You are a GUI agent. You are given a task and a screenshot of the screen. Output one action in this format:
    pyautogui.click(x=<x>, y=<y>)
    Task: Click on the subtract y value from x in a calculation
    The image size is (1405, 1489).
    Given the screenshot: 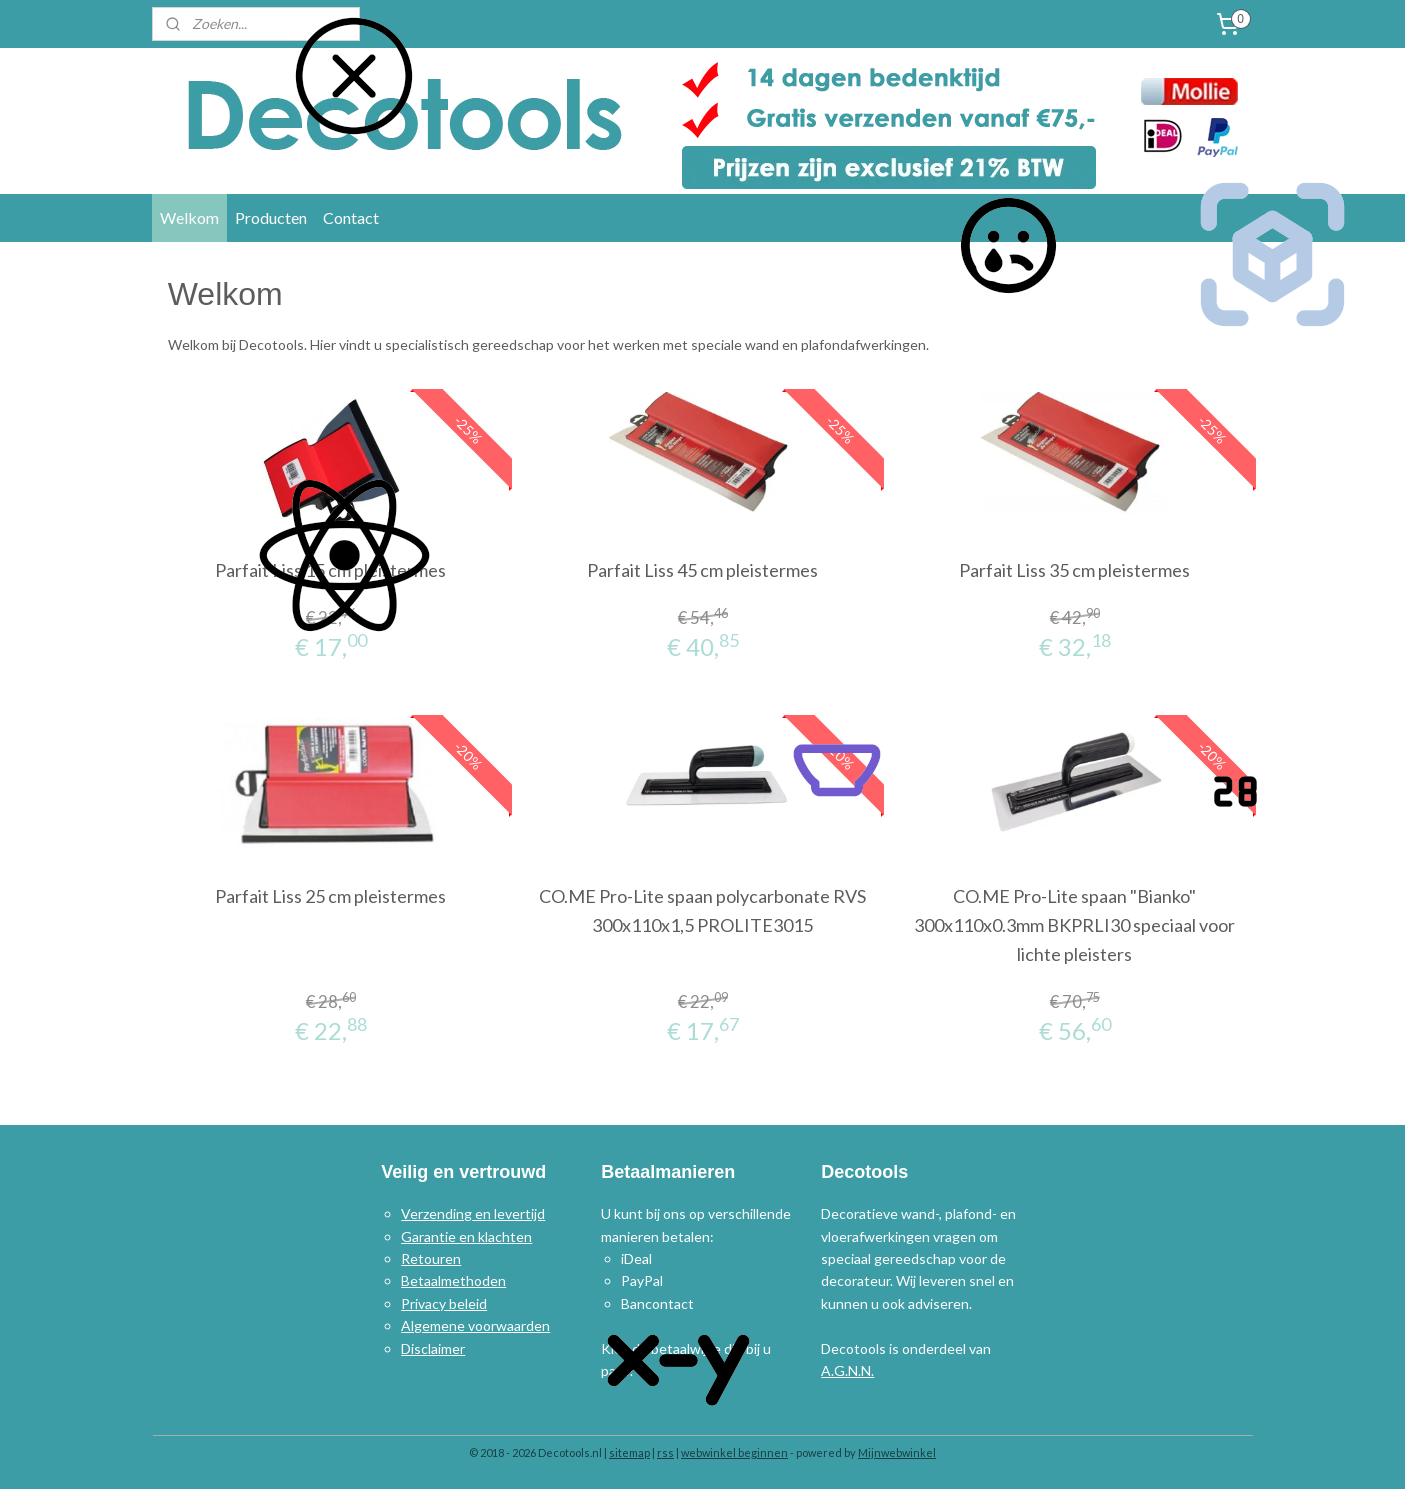 What is the action you would take?
    pyautogui.click(x=678, y=1360)
    